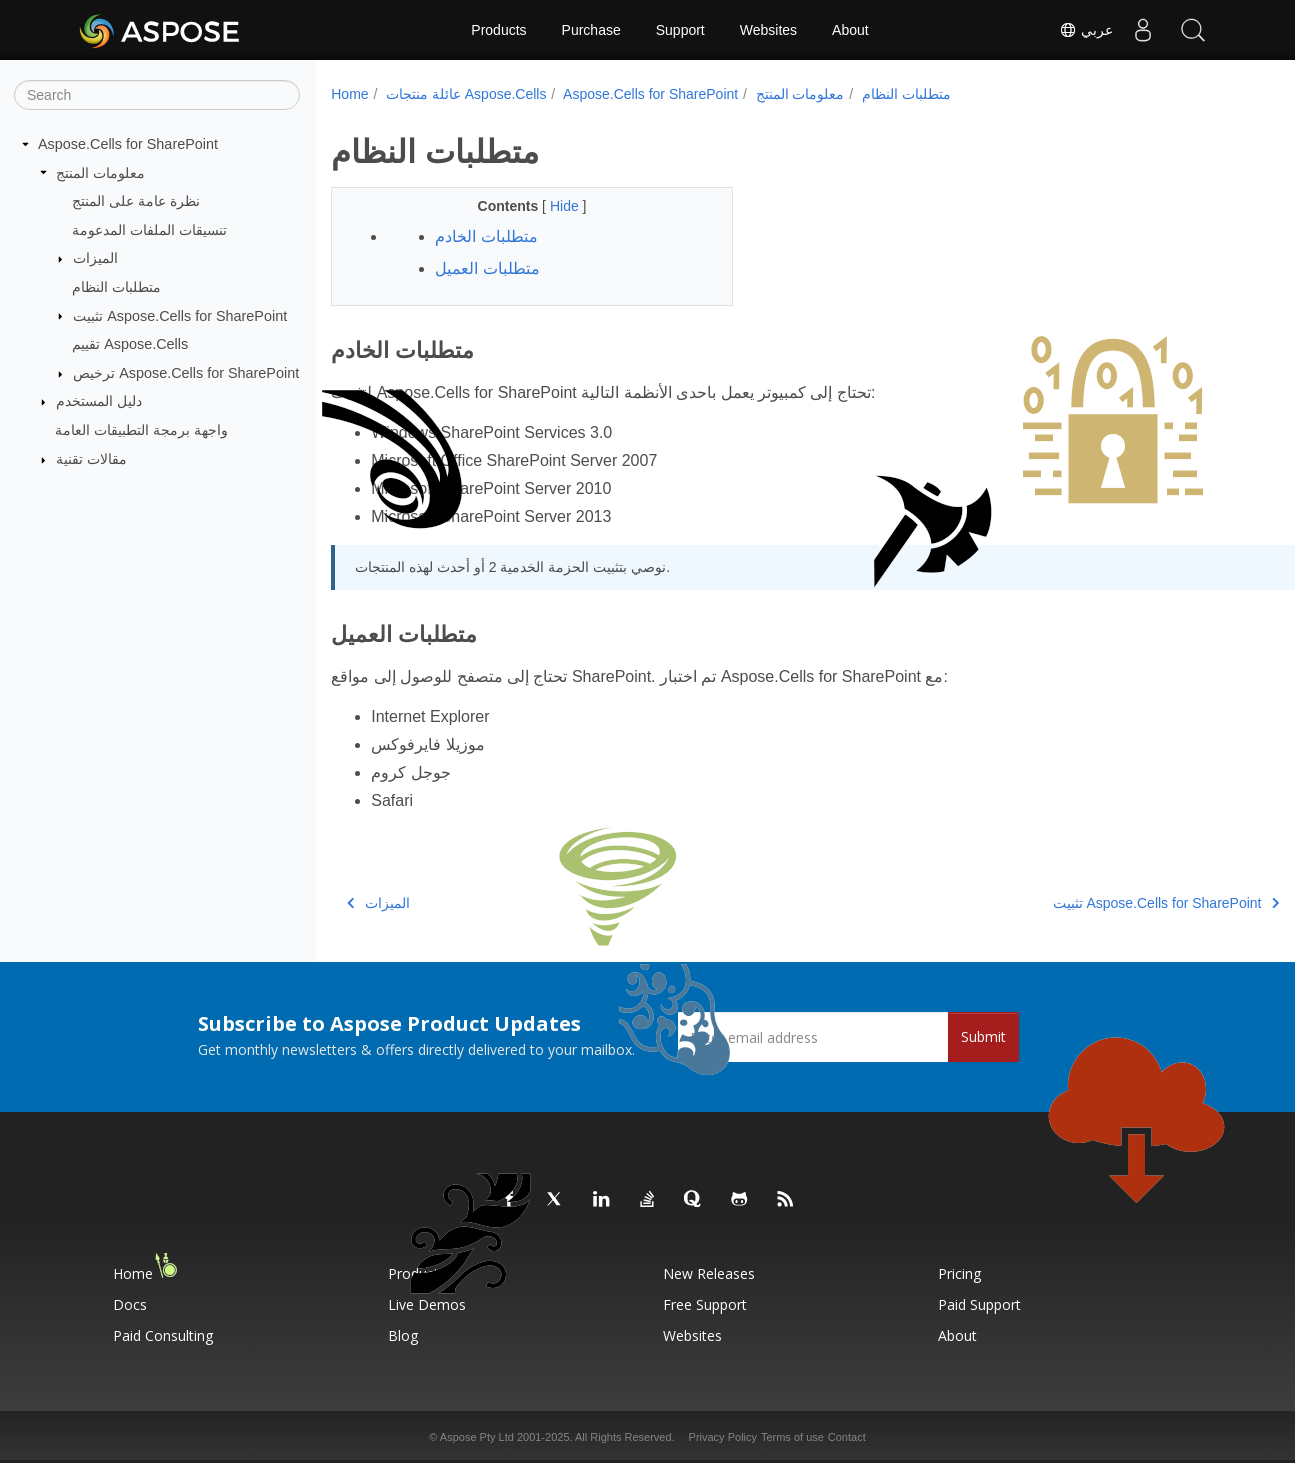 This screenshot has width=1295, height=1463. What do you see at coordinates (932, 535) in the screenshot?
I see `indicates a damaged or worn weapon in inventory` at bounding box center [932, 535].